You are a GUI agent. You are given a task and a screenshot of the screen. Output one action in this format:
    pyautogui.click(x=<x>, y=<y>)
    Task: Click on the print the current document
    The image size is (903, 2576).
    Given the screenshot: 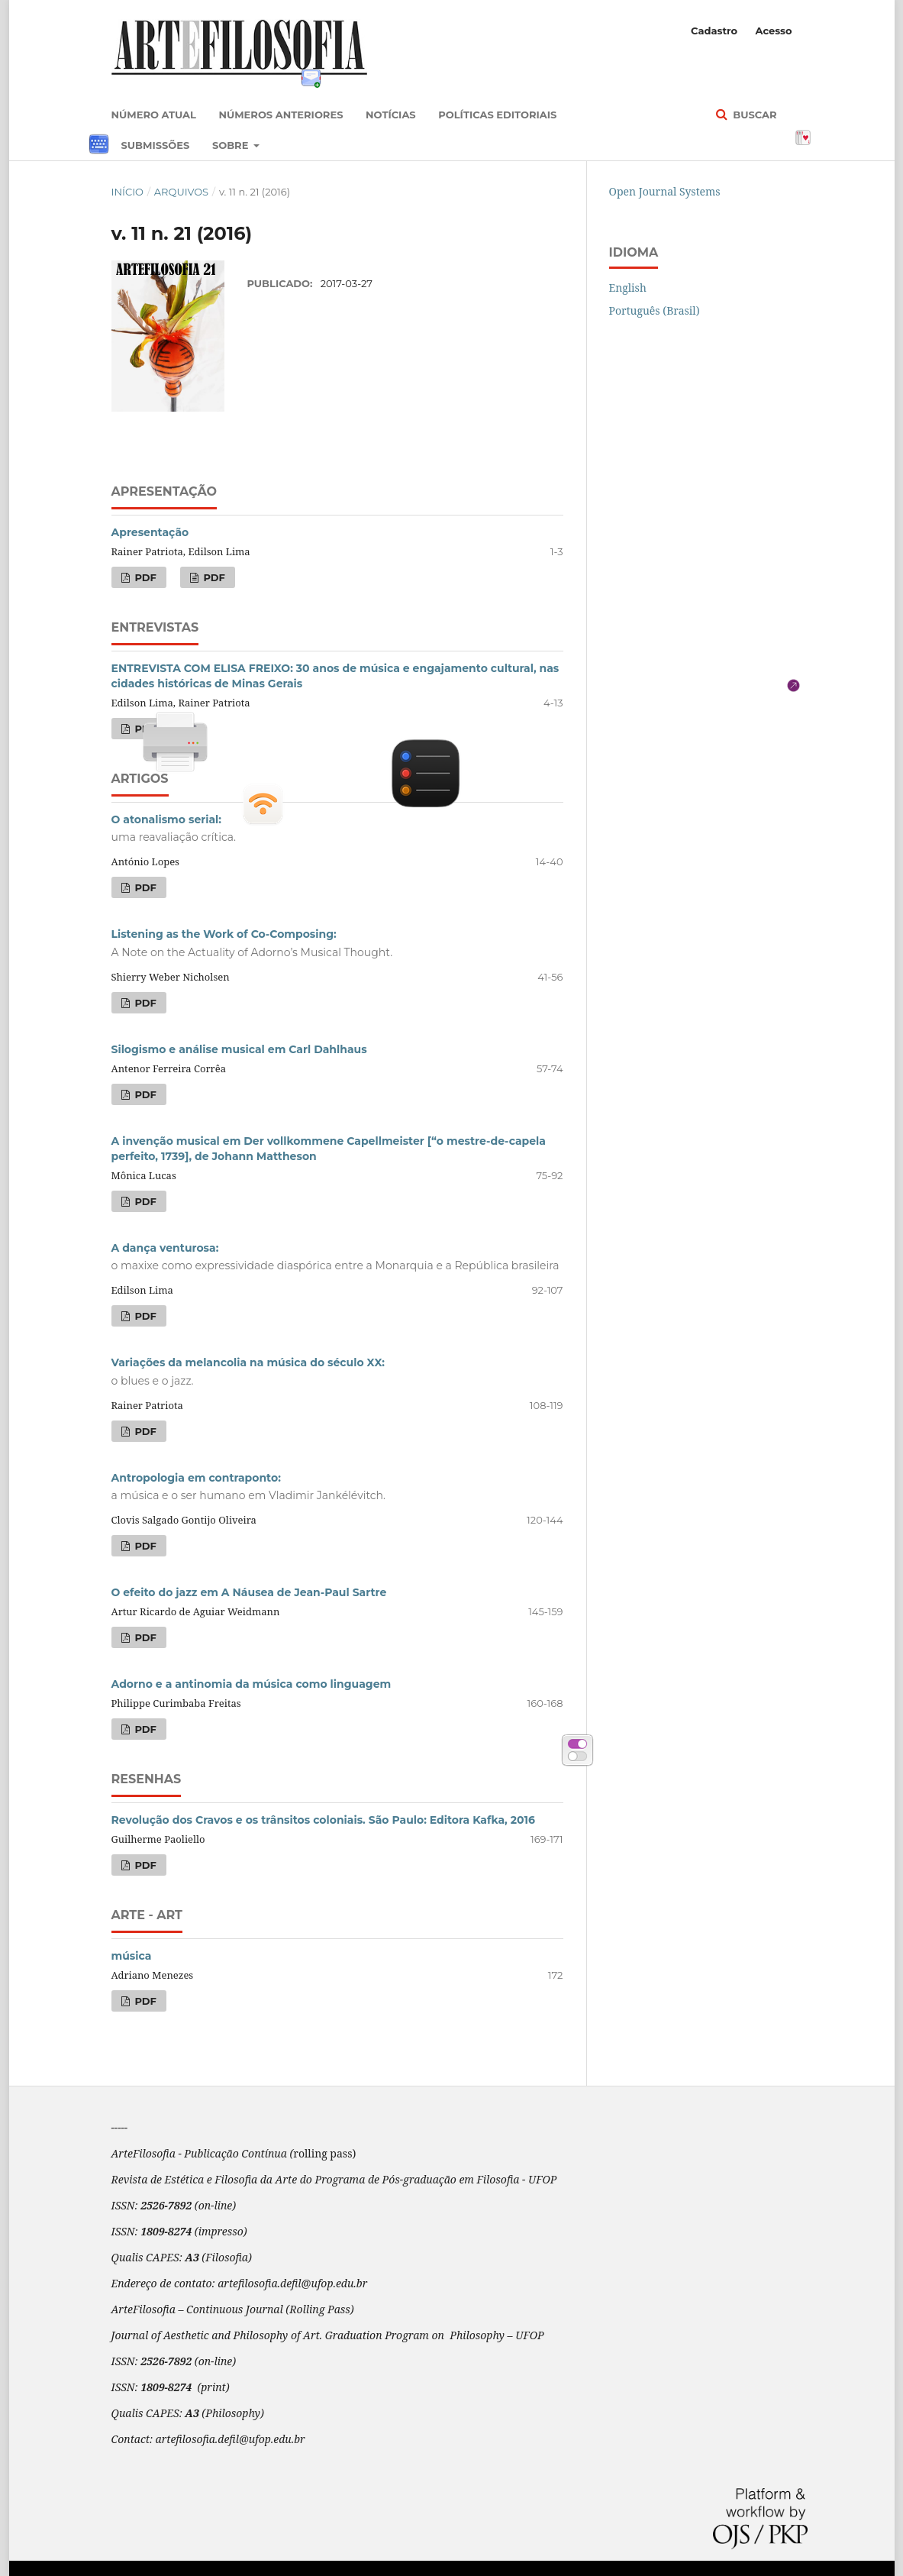 What is the action you would take?
    pyautogui.click(x=175, y=742)
    